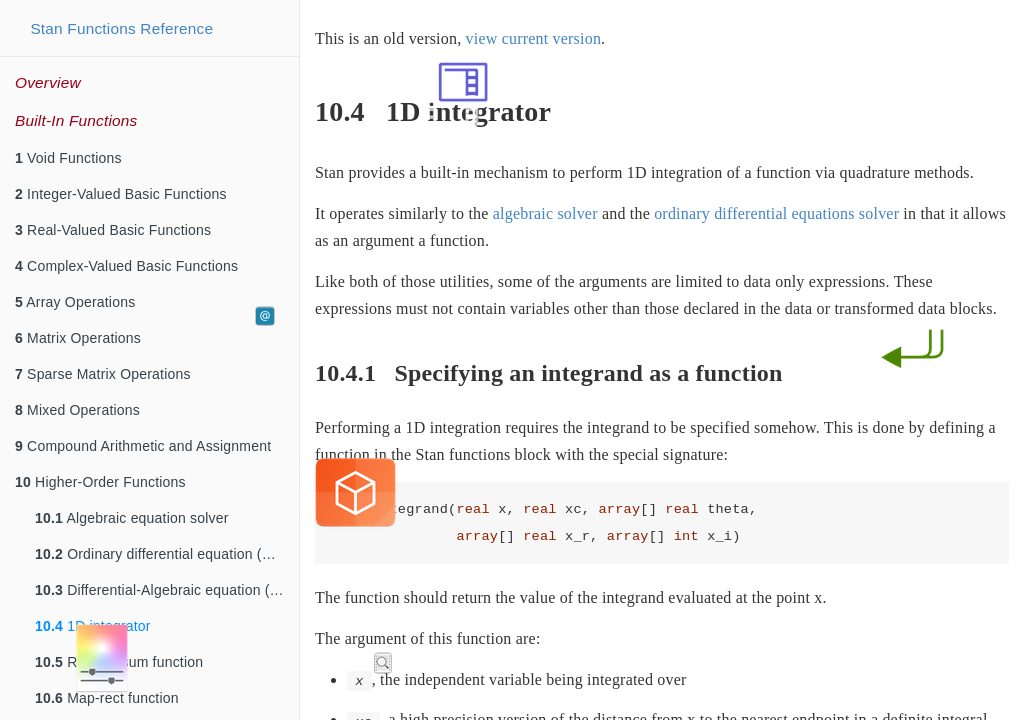 This screenshot has width=1024, height=720. What do you see at coordinates (102, 658) in the screenshot?
I see `adjust color preset or gradient settings` at bounding box center [102, 658].